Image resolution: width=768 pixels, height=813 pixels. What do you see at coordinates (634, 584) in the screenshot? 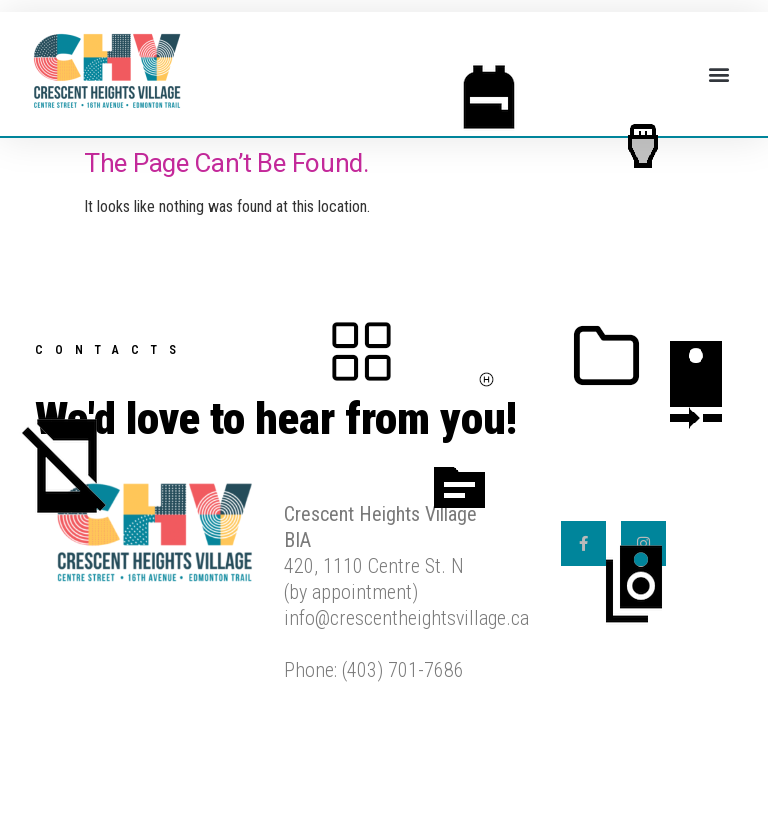
I see `manage connected speaker devices` at bounding box center [634, 584].